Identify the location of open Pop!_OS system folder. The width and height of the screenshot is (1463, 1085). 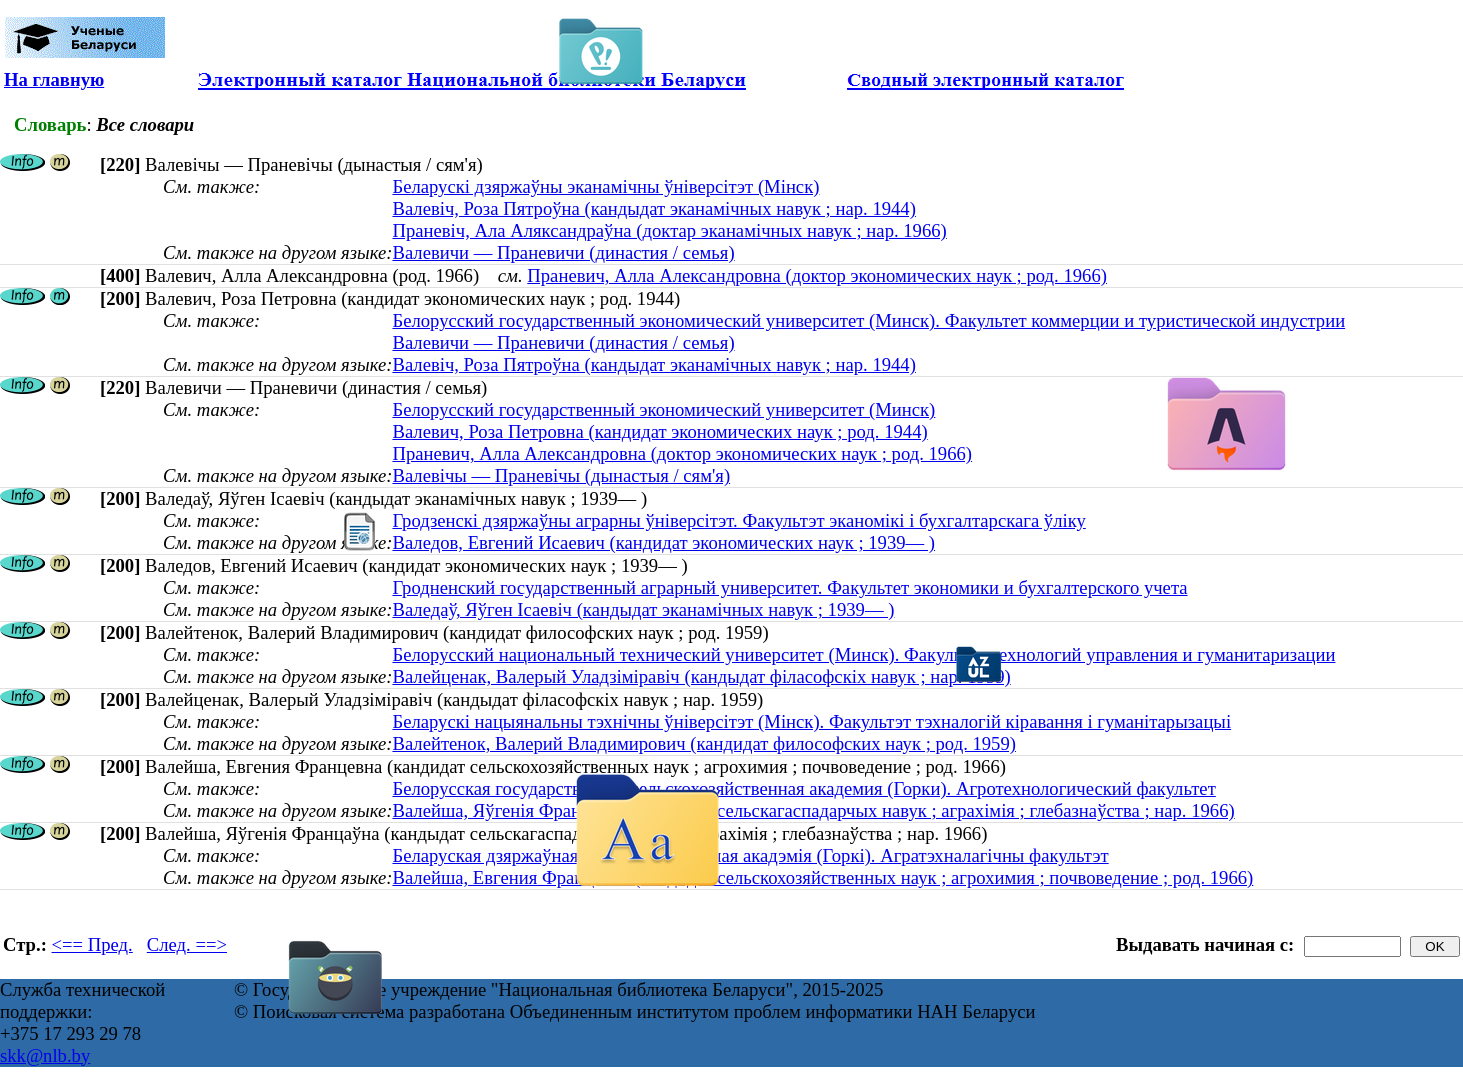
(600, 53).